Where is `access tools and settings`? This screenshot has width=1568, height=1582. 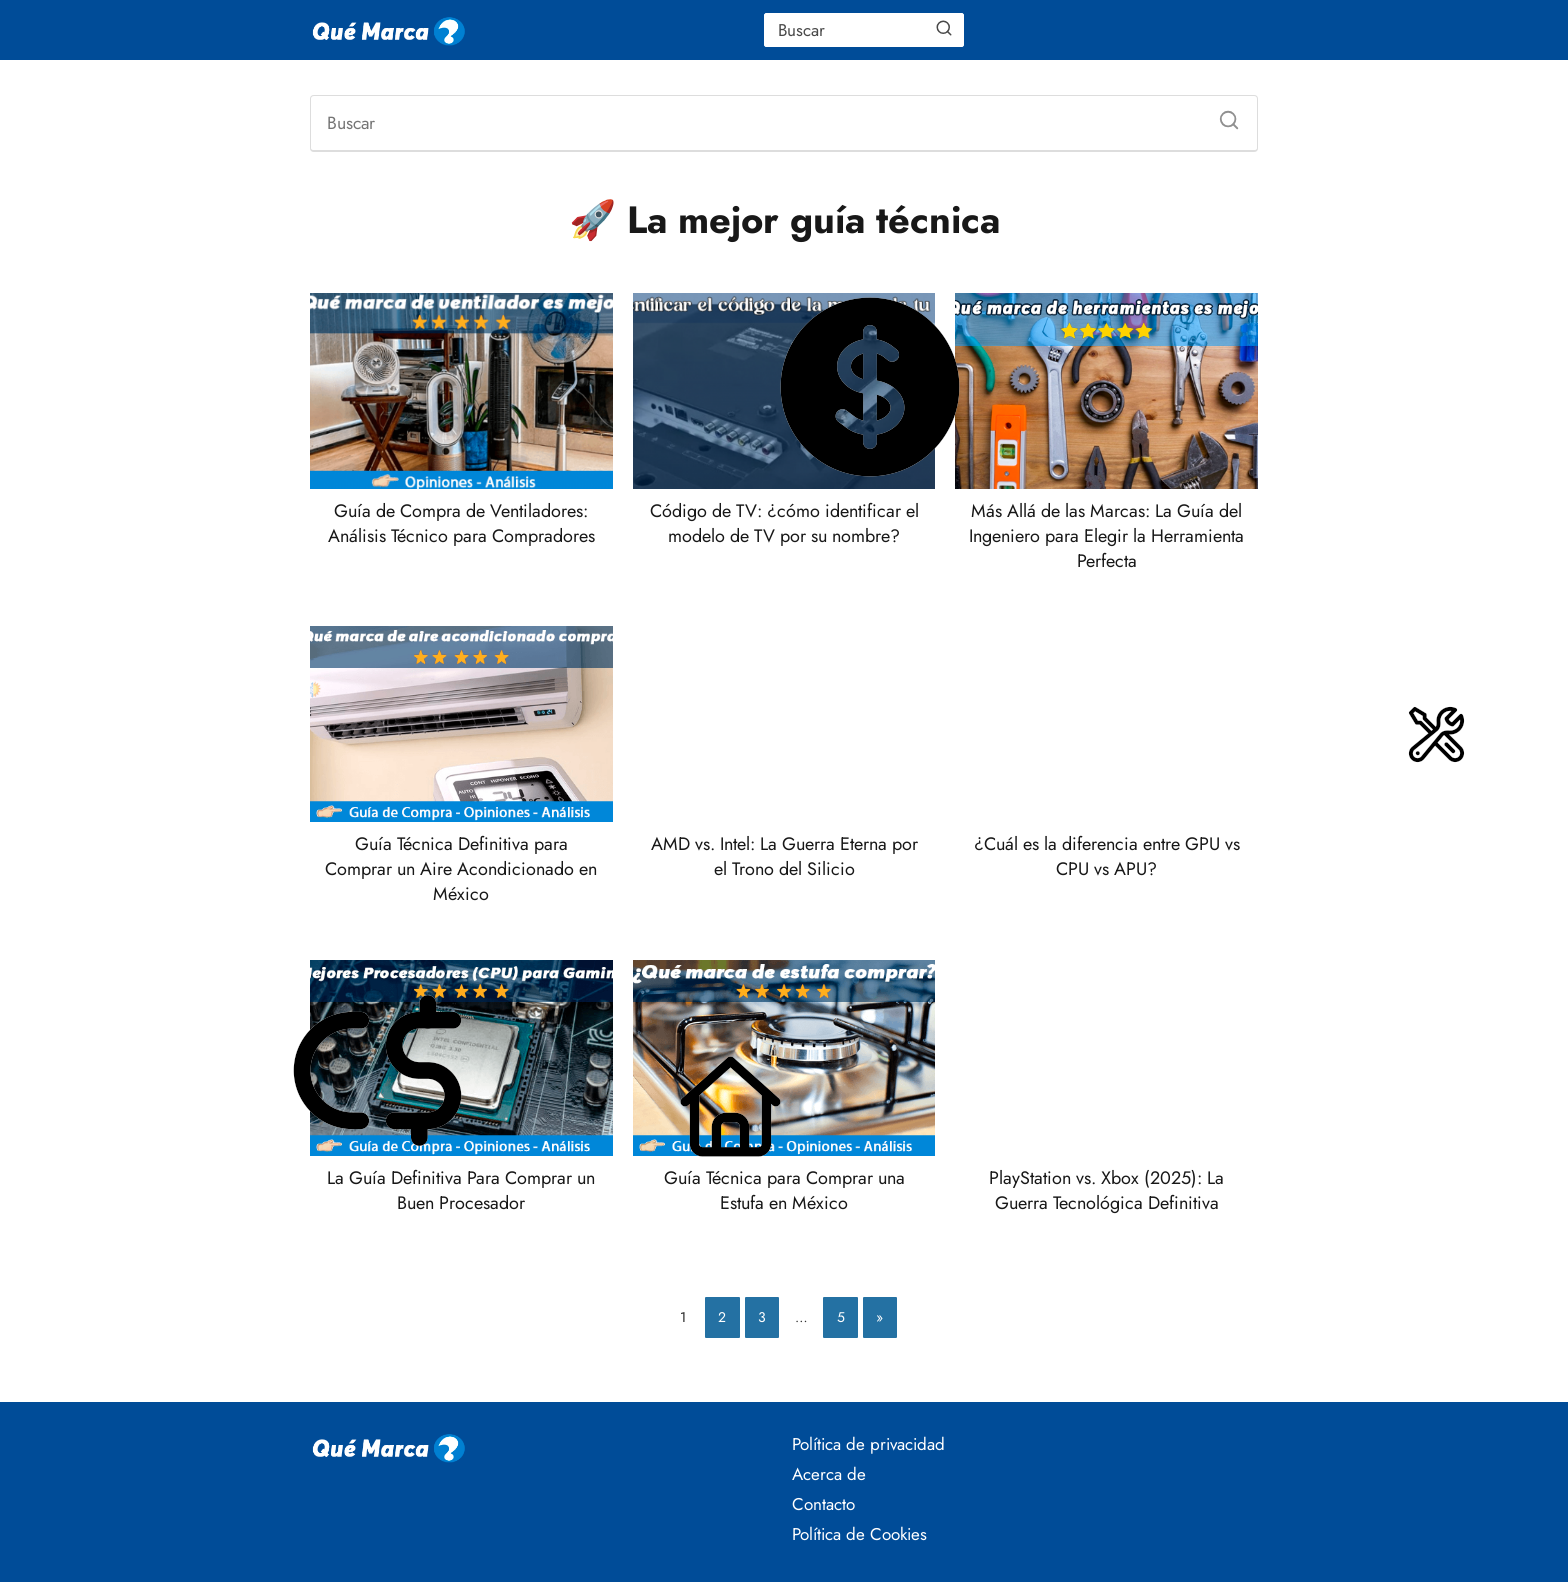 access tools and settings is located at coordinates (1436, 734).